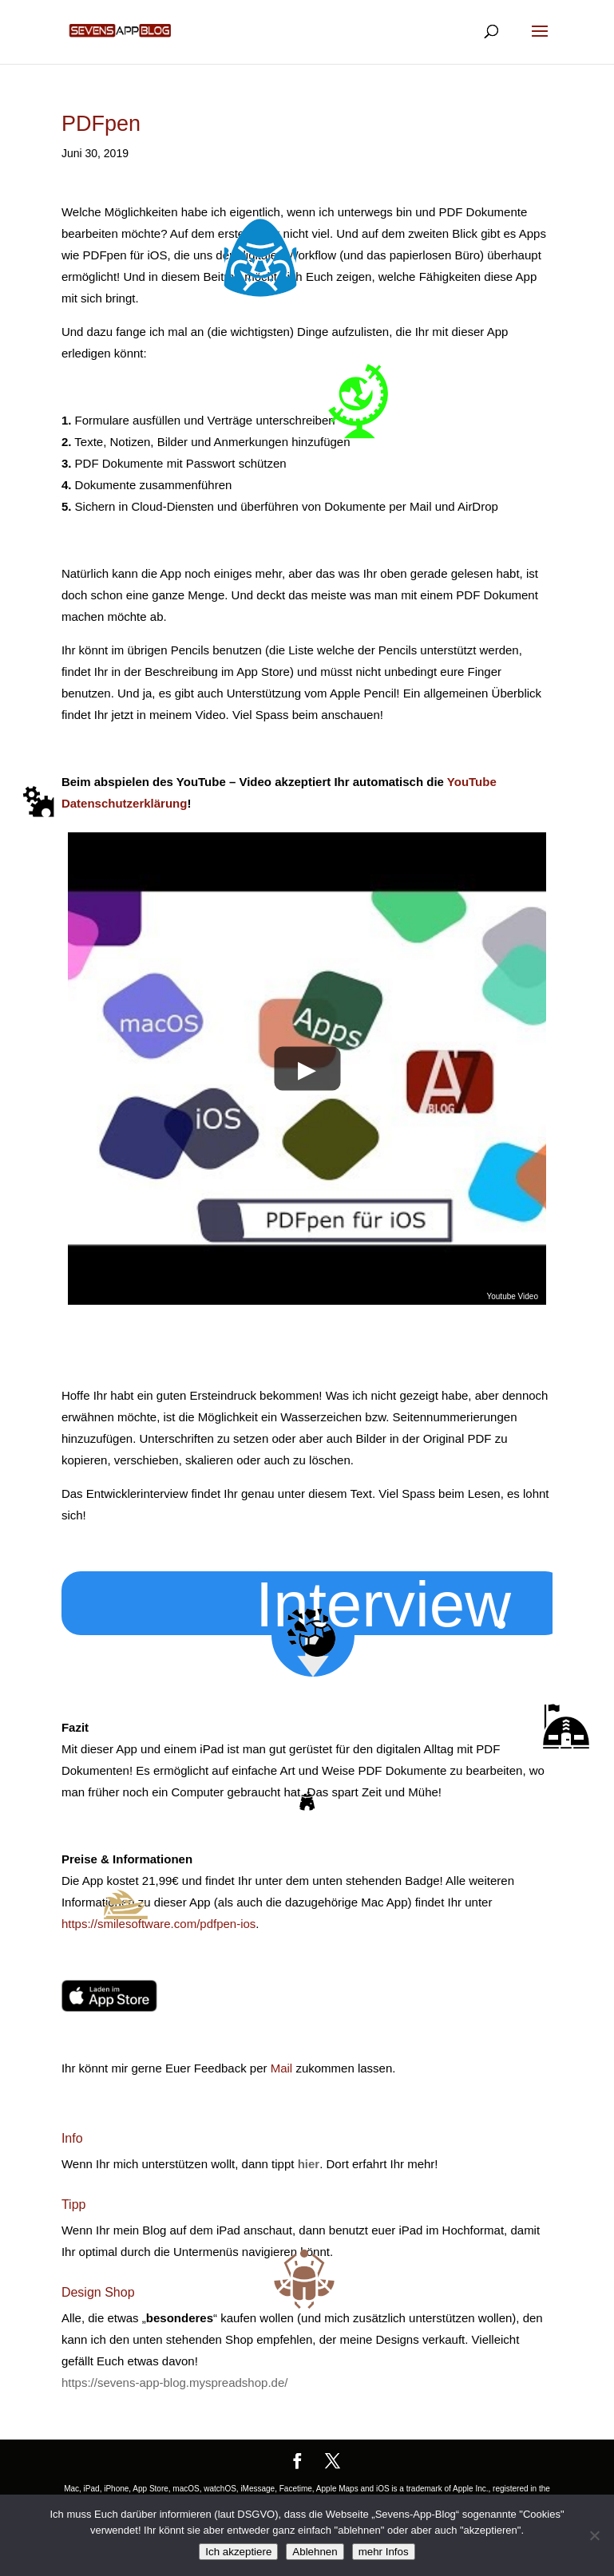 The image size is (614, 2576). Describe the element at coordinates (311, 1633) in the screenshot. I see `indicates a destructible object or breakable item` at that location.